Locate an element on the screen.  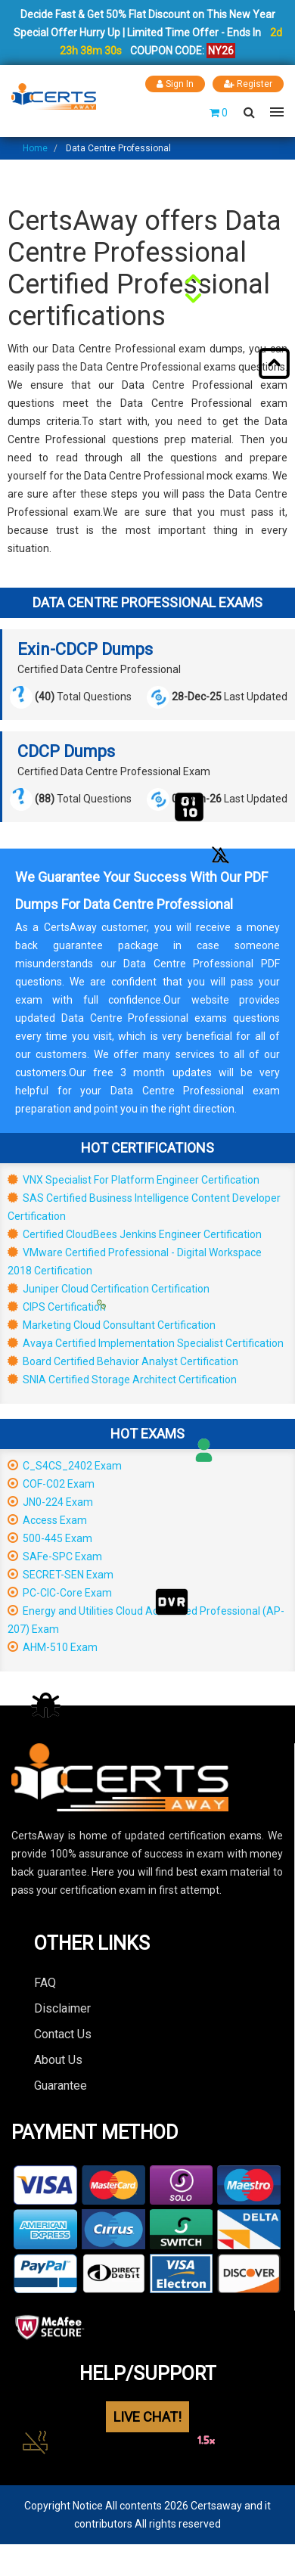
expand or collapse a dropdown menu is located at coordinates (193, 288).